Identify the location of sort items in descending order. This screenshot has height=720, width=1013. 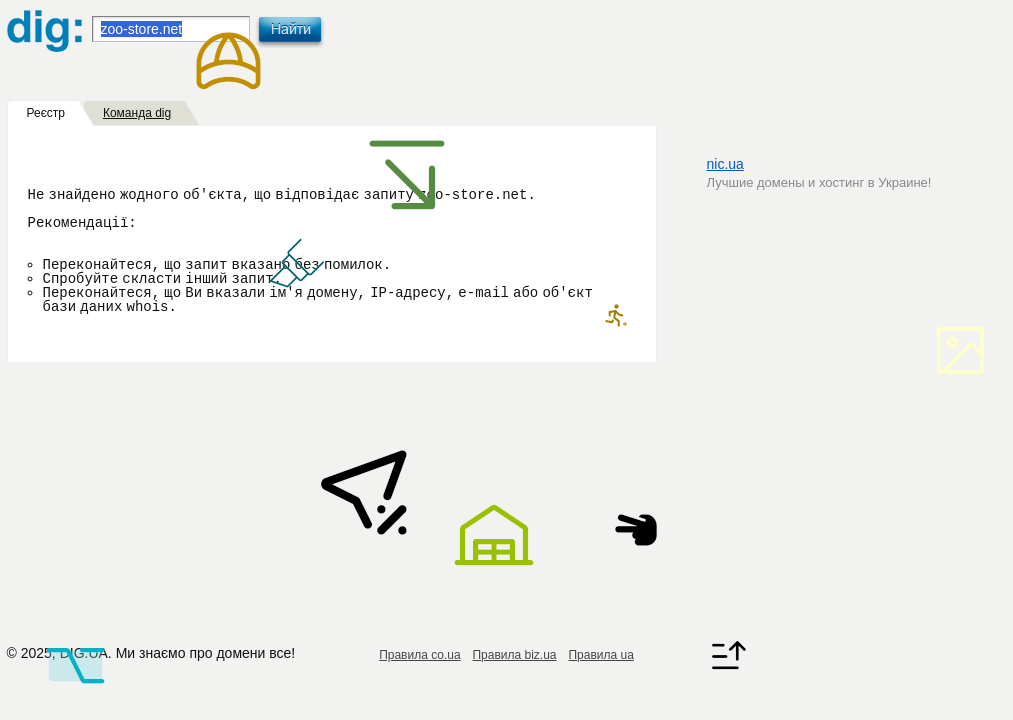
(727, 656).